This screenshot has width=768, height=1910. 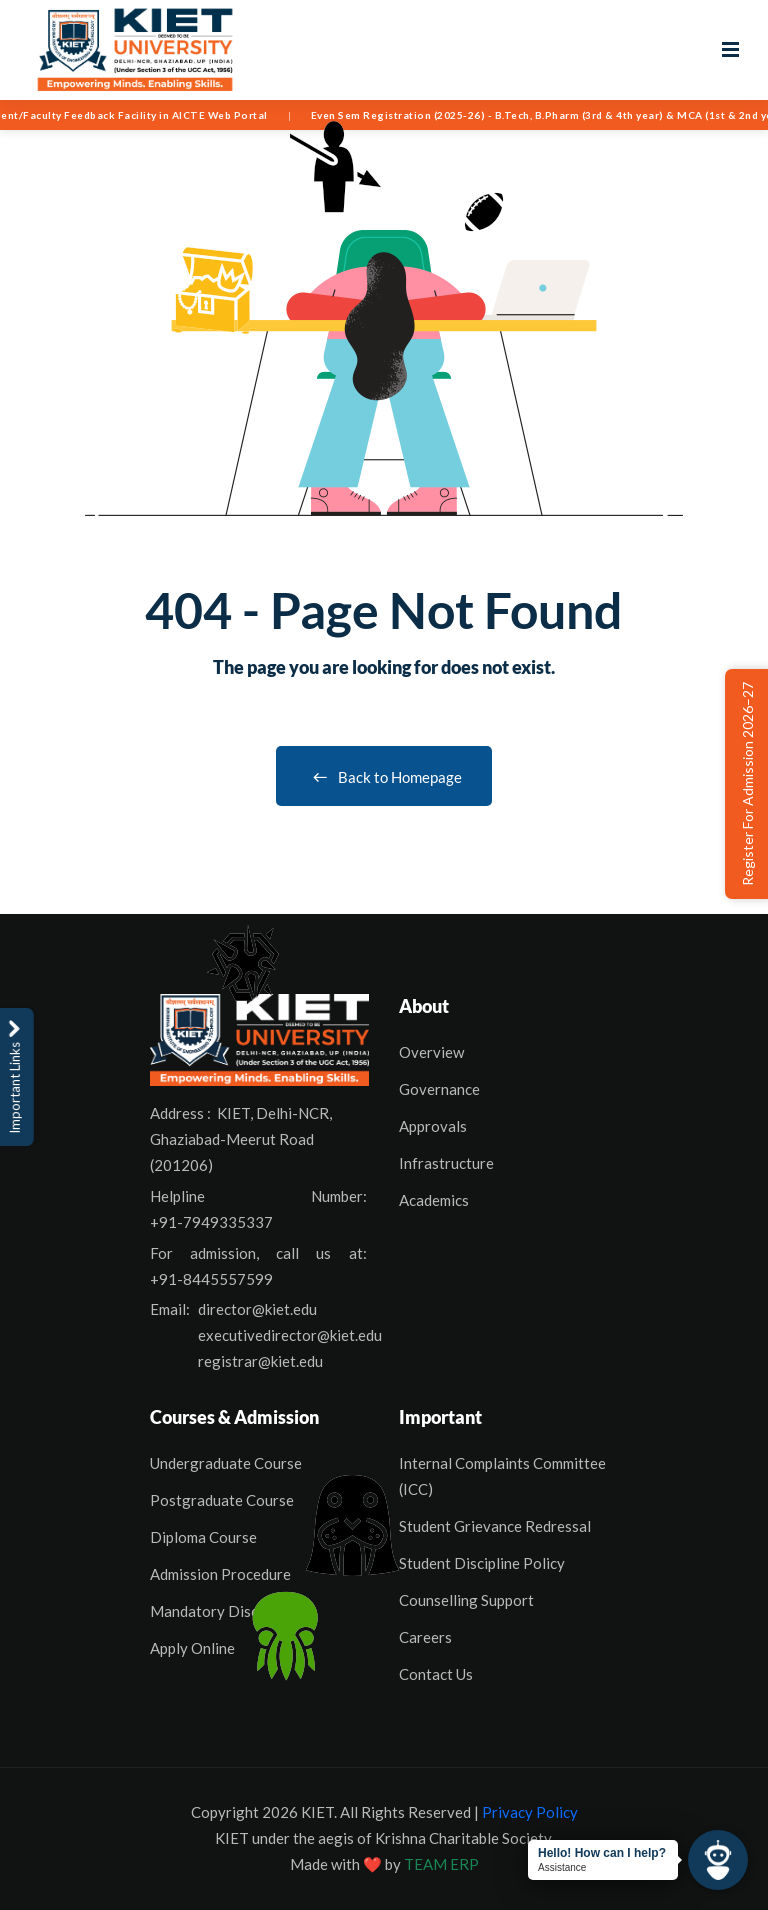 What do you see at coordinates (335, 166) in the screenshot?
I see `indicates a piercing or stabbing attack in a game` at bounding box center [335, 166].